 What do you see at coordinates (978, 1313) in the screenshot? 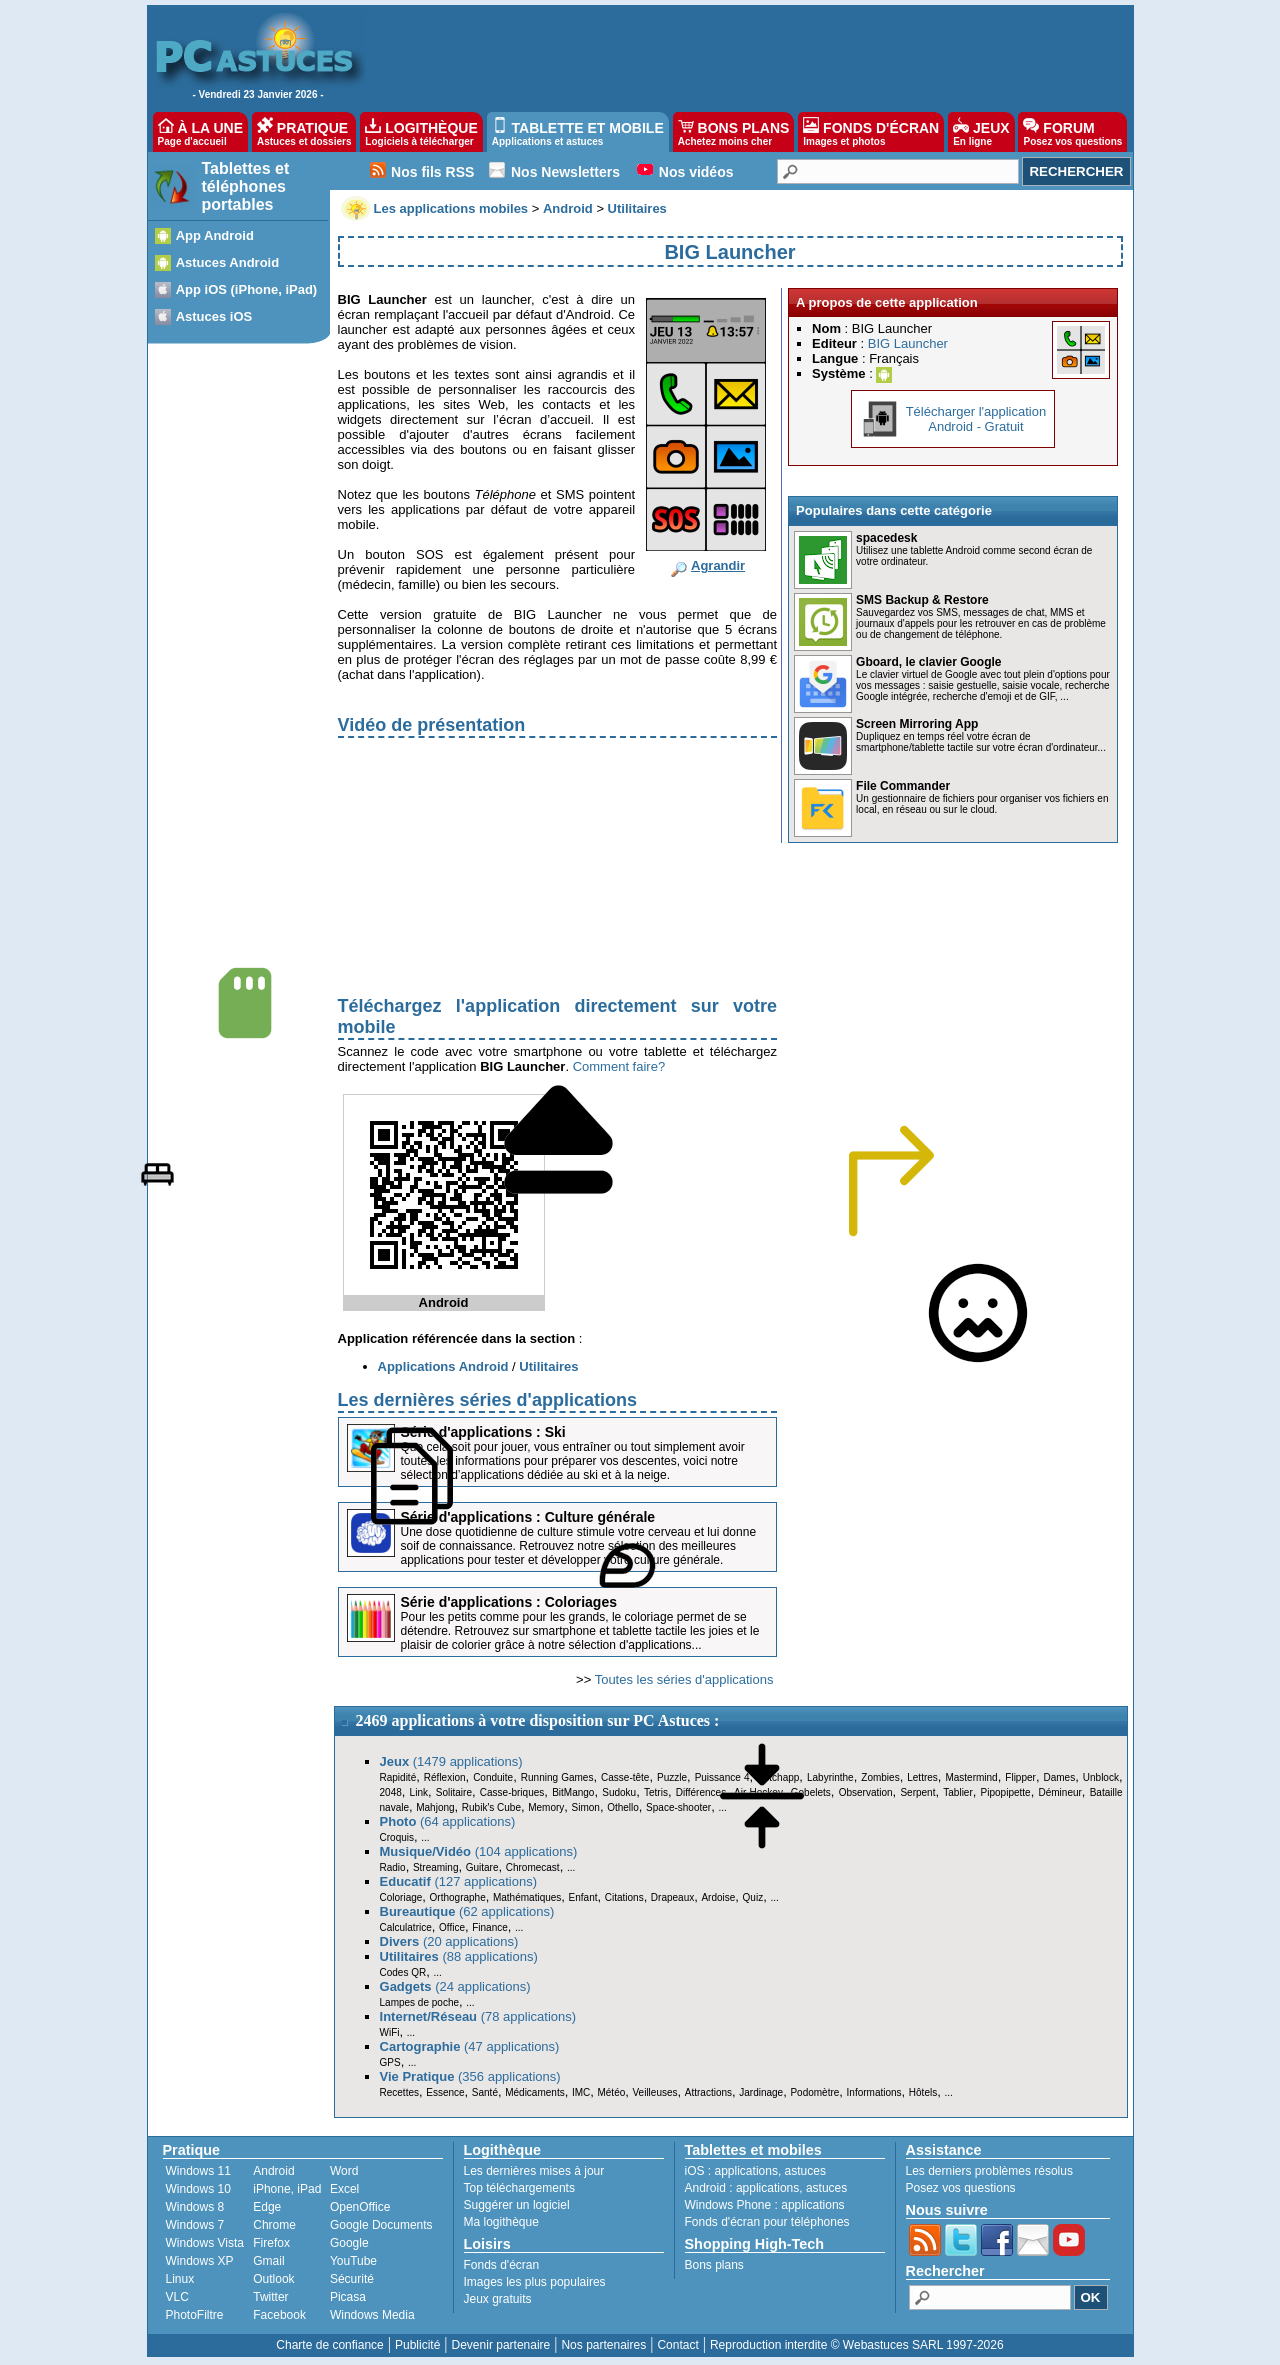
I see `indicates user is feeling anxious or nervous` at bounding box center [978, 1313].